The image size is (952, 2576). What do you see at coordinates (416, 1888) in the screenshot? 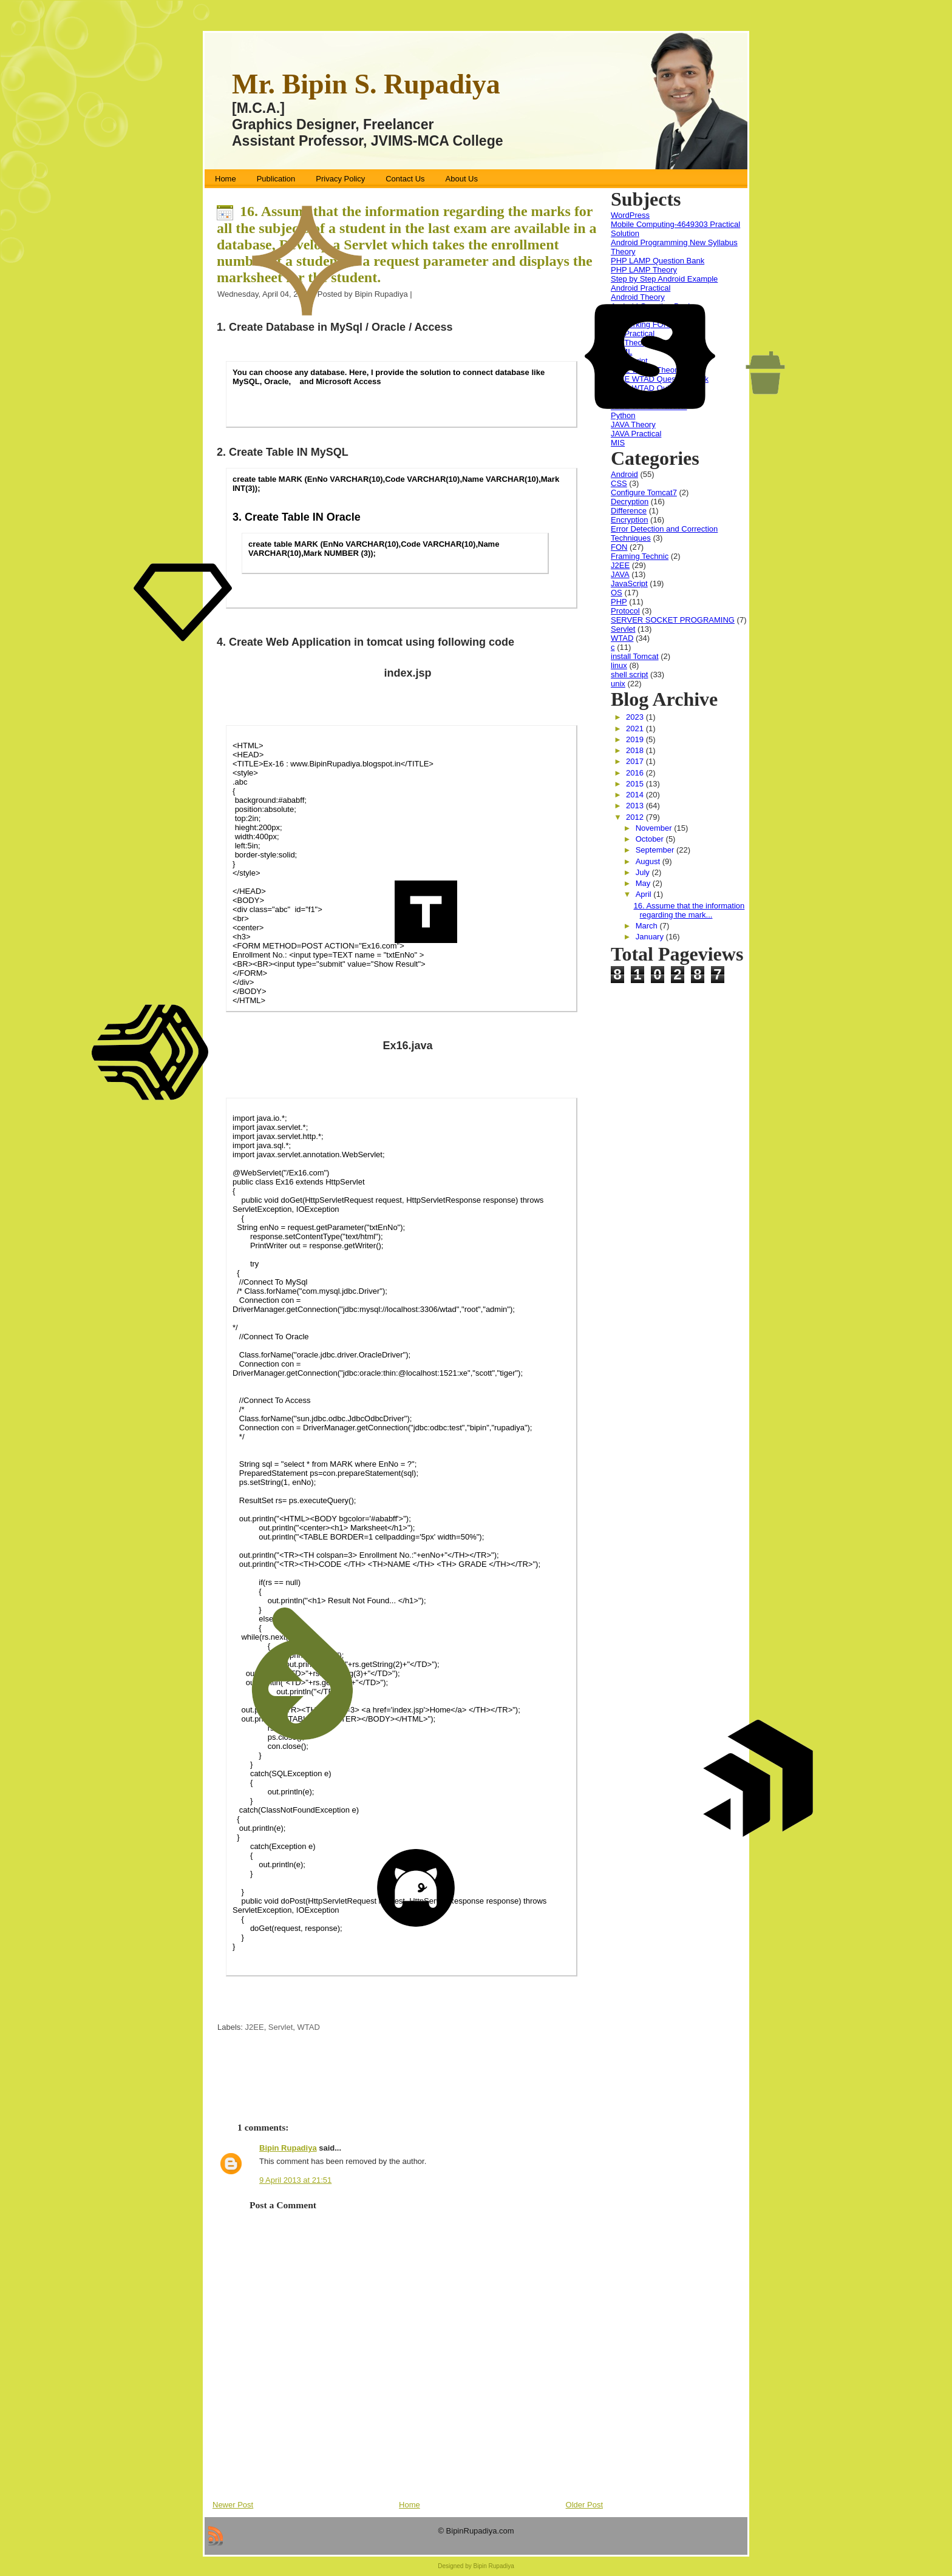
I see `visit porkbun domain registrar website` at bounding box center [416, 1888].